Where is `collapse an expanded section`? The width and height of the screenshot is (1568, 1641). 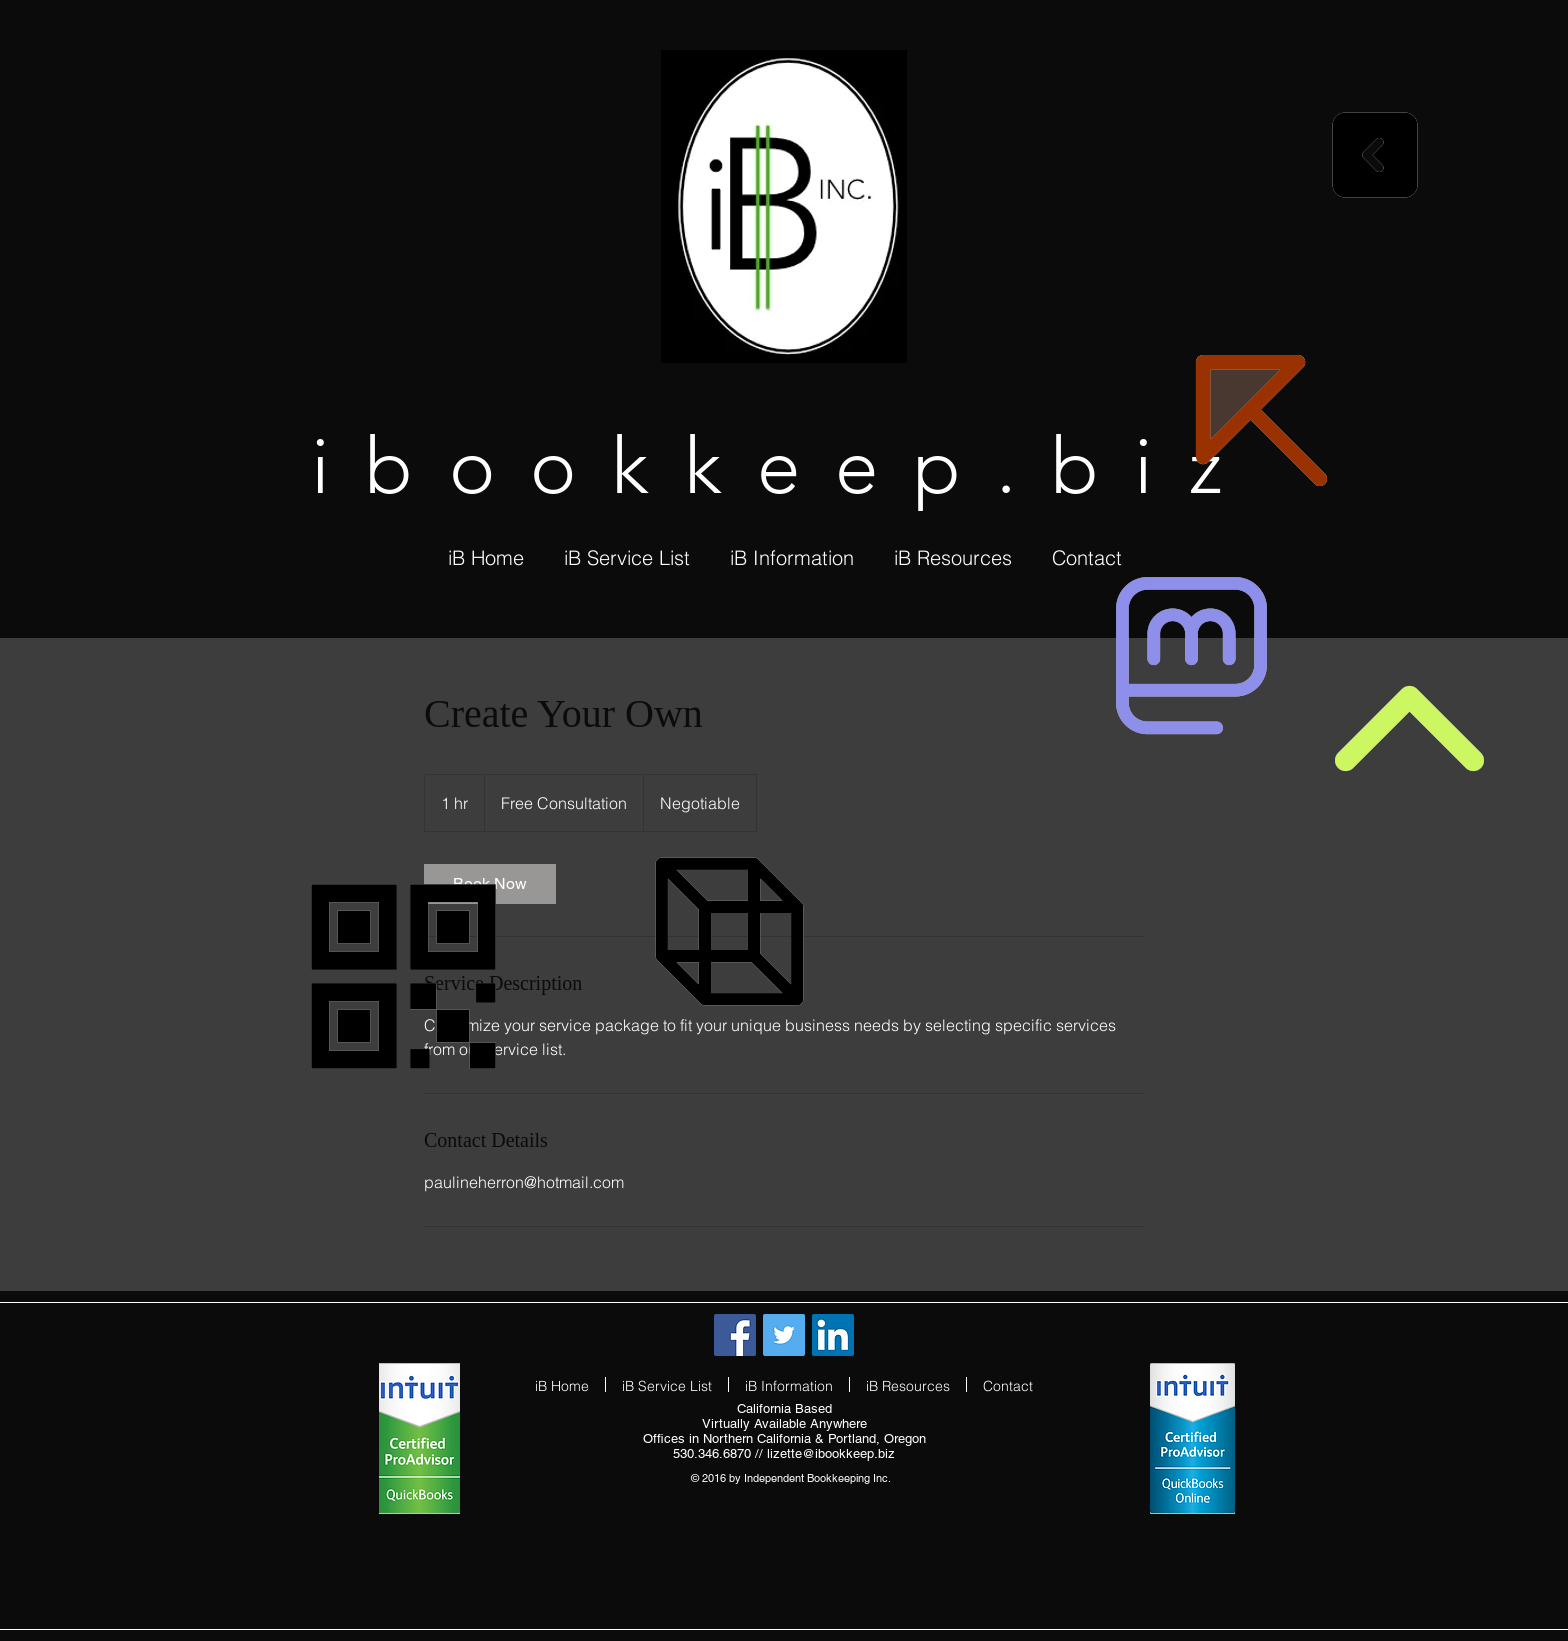 collapse an expanded section is located at coordinates (1409, 728).